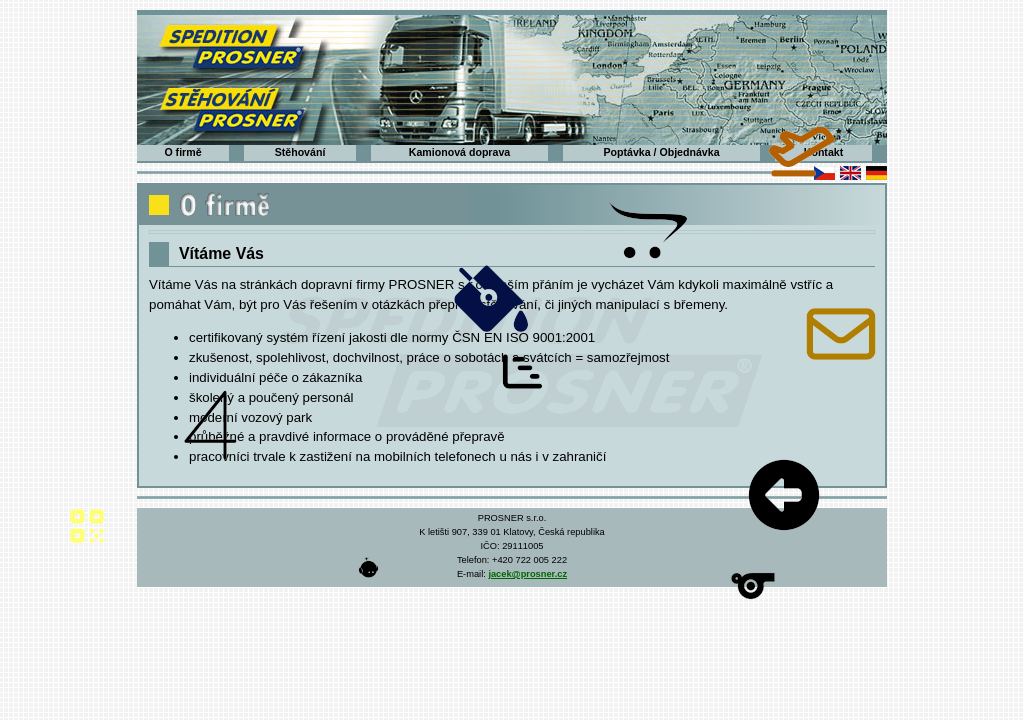 Image resolution: width=1024 pixels, height=720 pixels. I want to click on go back to the previous screen, so click(784, 495).